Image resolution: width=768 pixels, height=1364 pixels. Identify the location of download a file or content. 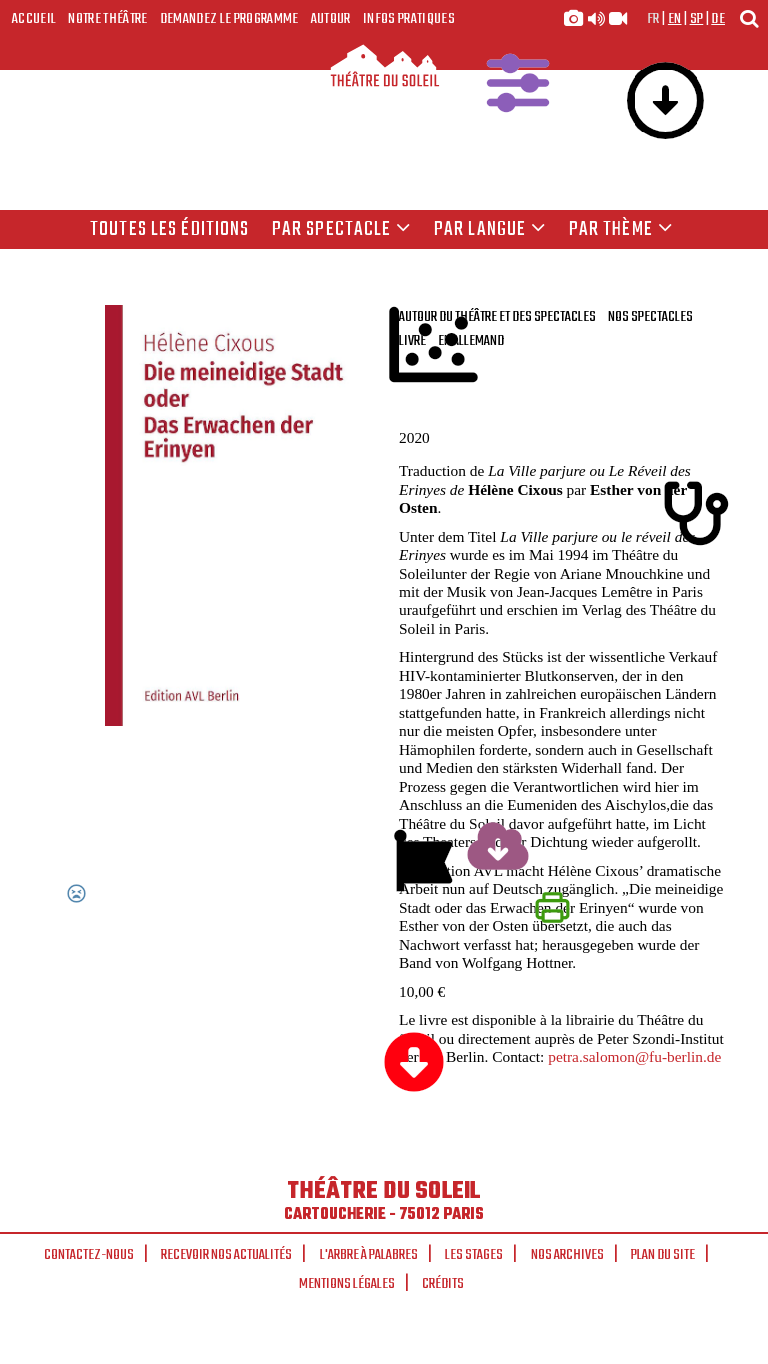
(414, 1062).